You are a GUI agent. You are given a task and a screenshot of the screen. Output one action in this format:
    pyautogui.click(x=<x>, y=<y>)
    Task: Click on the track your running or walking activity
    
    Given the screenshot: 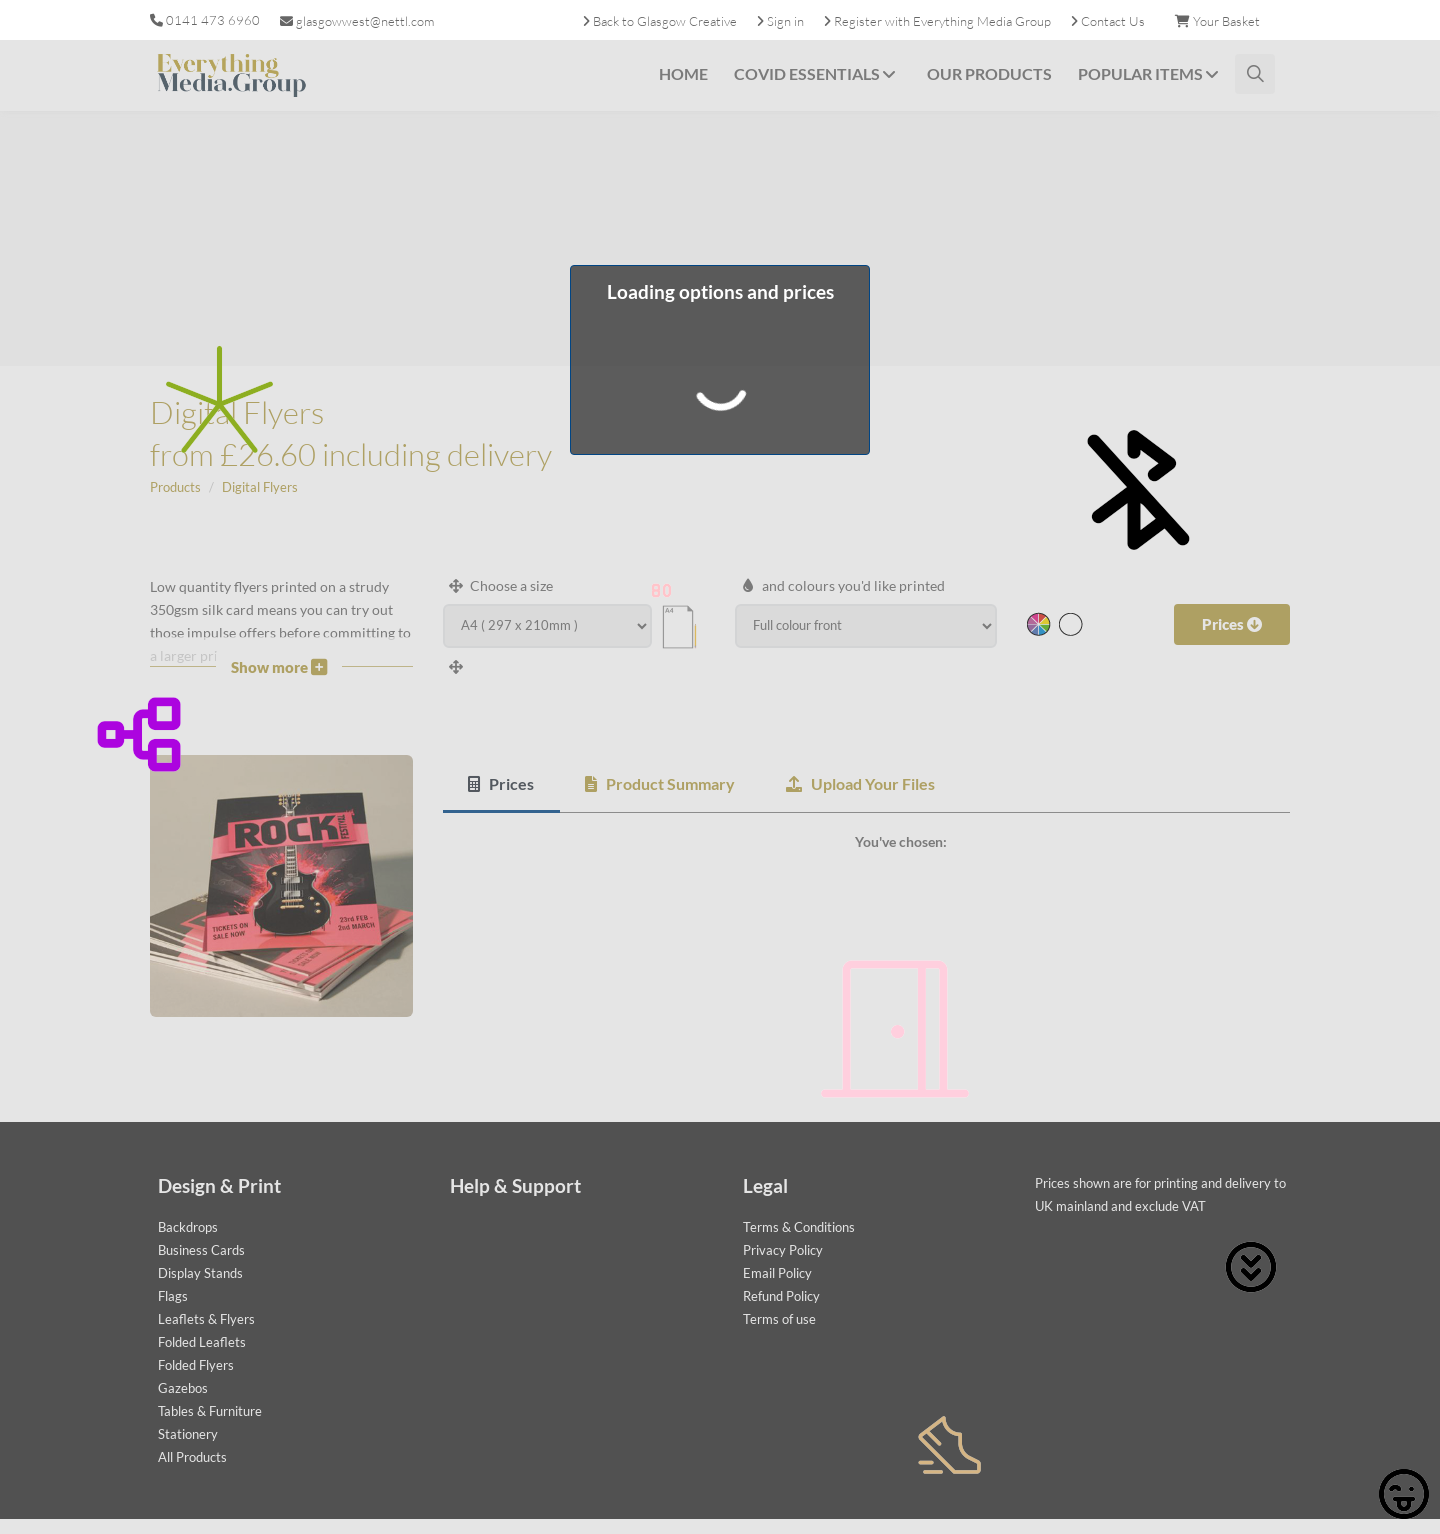 What is the action you would take?
    pyautogui.click(x=948, y=1448)
    